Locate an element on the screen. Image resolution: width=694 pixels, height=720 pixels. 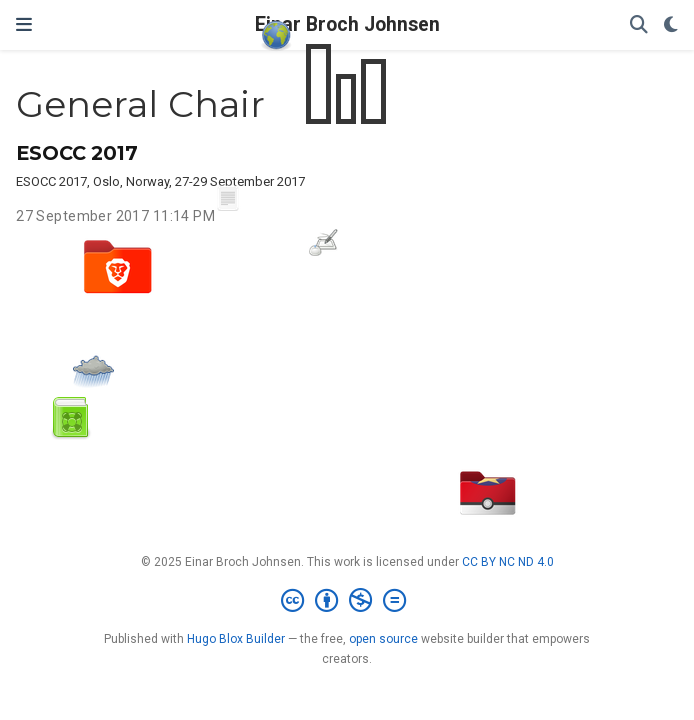
open pokémon-themed folder is located at coordinates (487, 494).